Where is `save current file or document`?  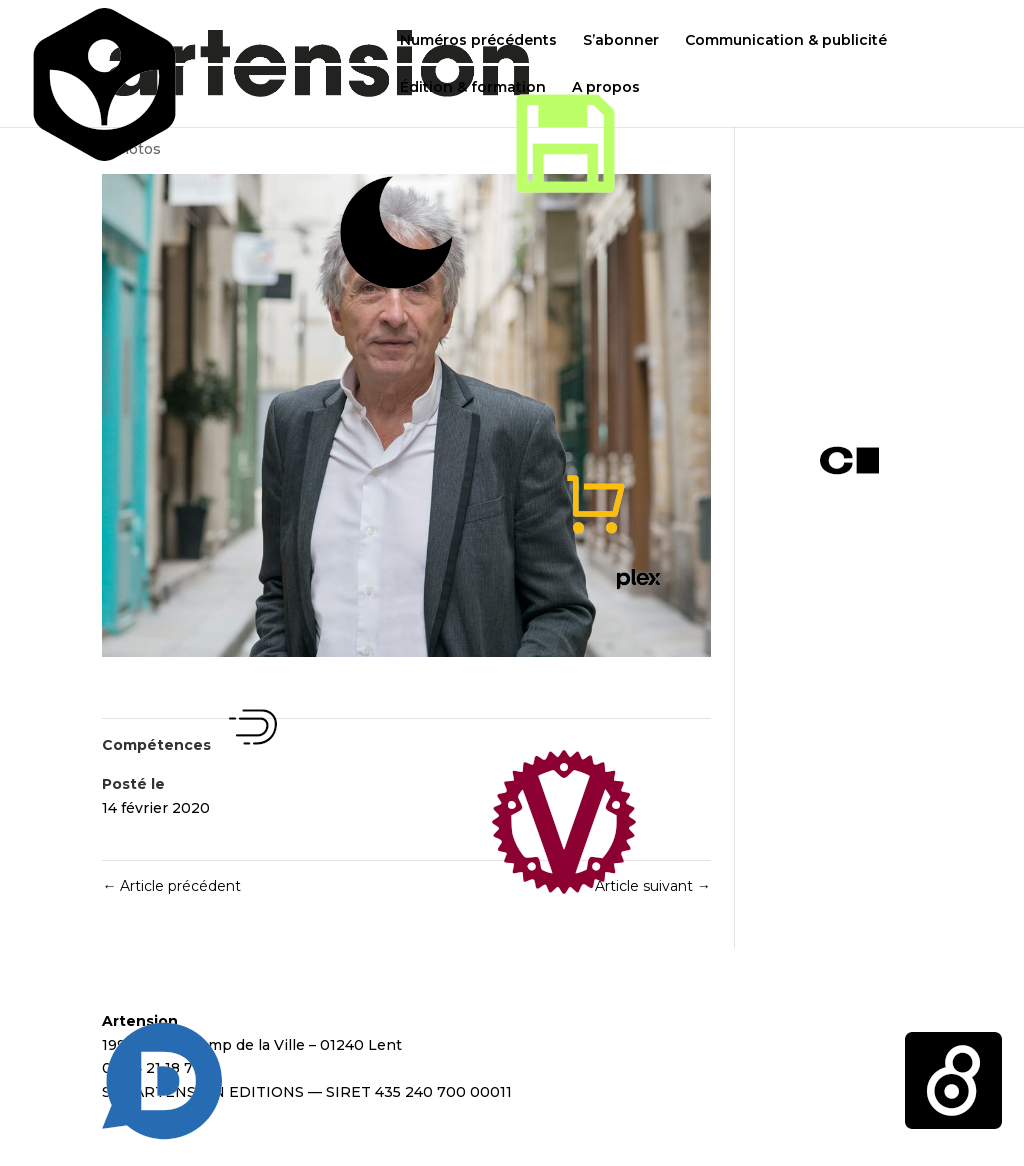 save current file or document is located at coordinates (565, 143).